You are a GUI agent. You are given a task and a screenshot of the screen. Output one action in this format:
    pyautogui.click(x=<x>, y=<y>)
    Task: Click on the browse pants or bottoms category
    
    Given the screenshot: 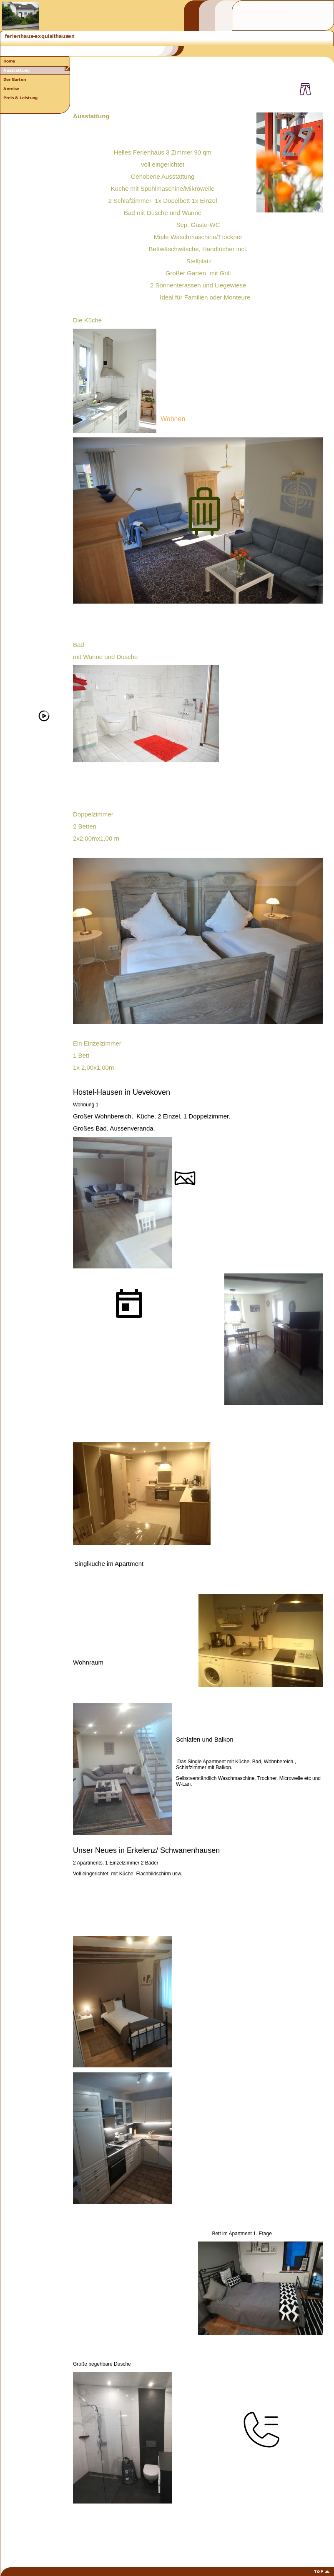 What is the action you would take?
    pyautogui.click(x=305, y=89)
    